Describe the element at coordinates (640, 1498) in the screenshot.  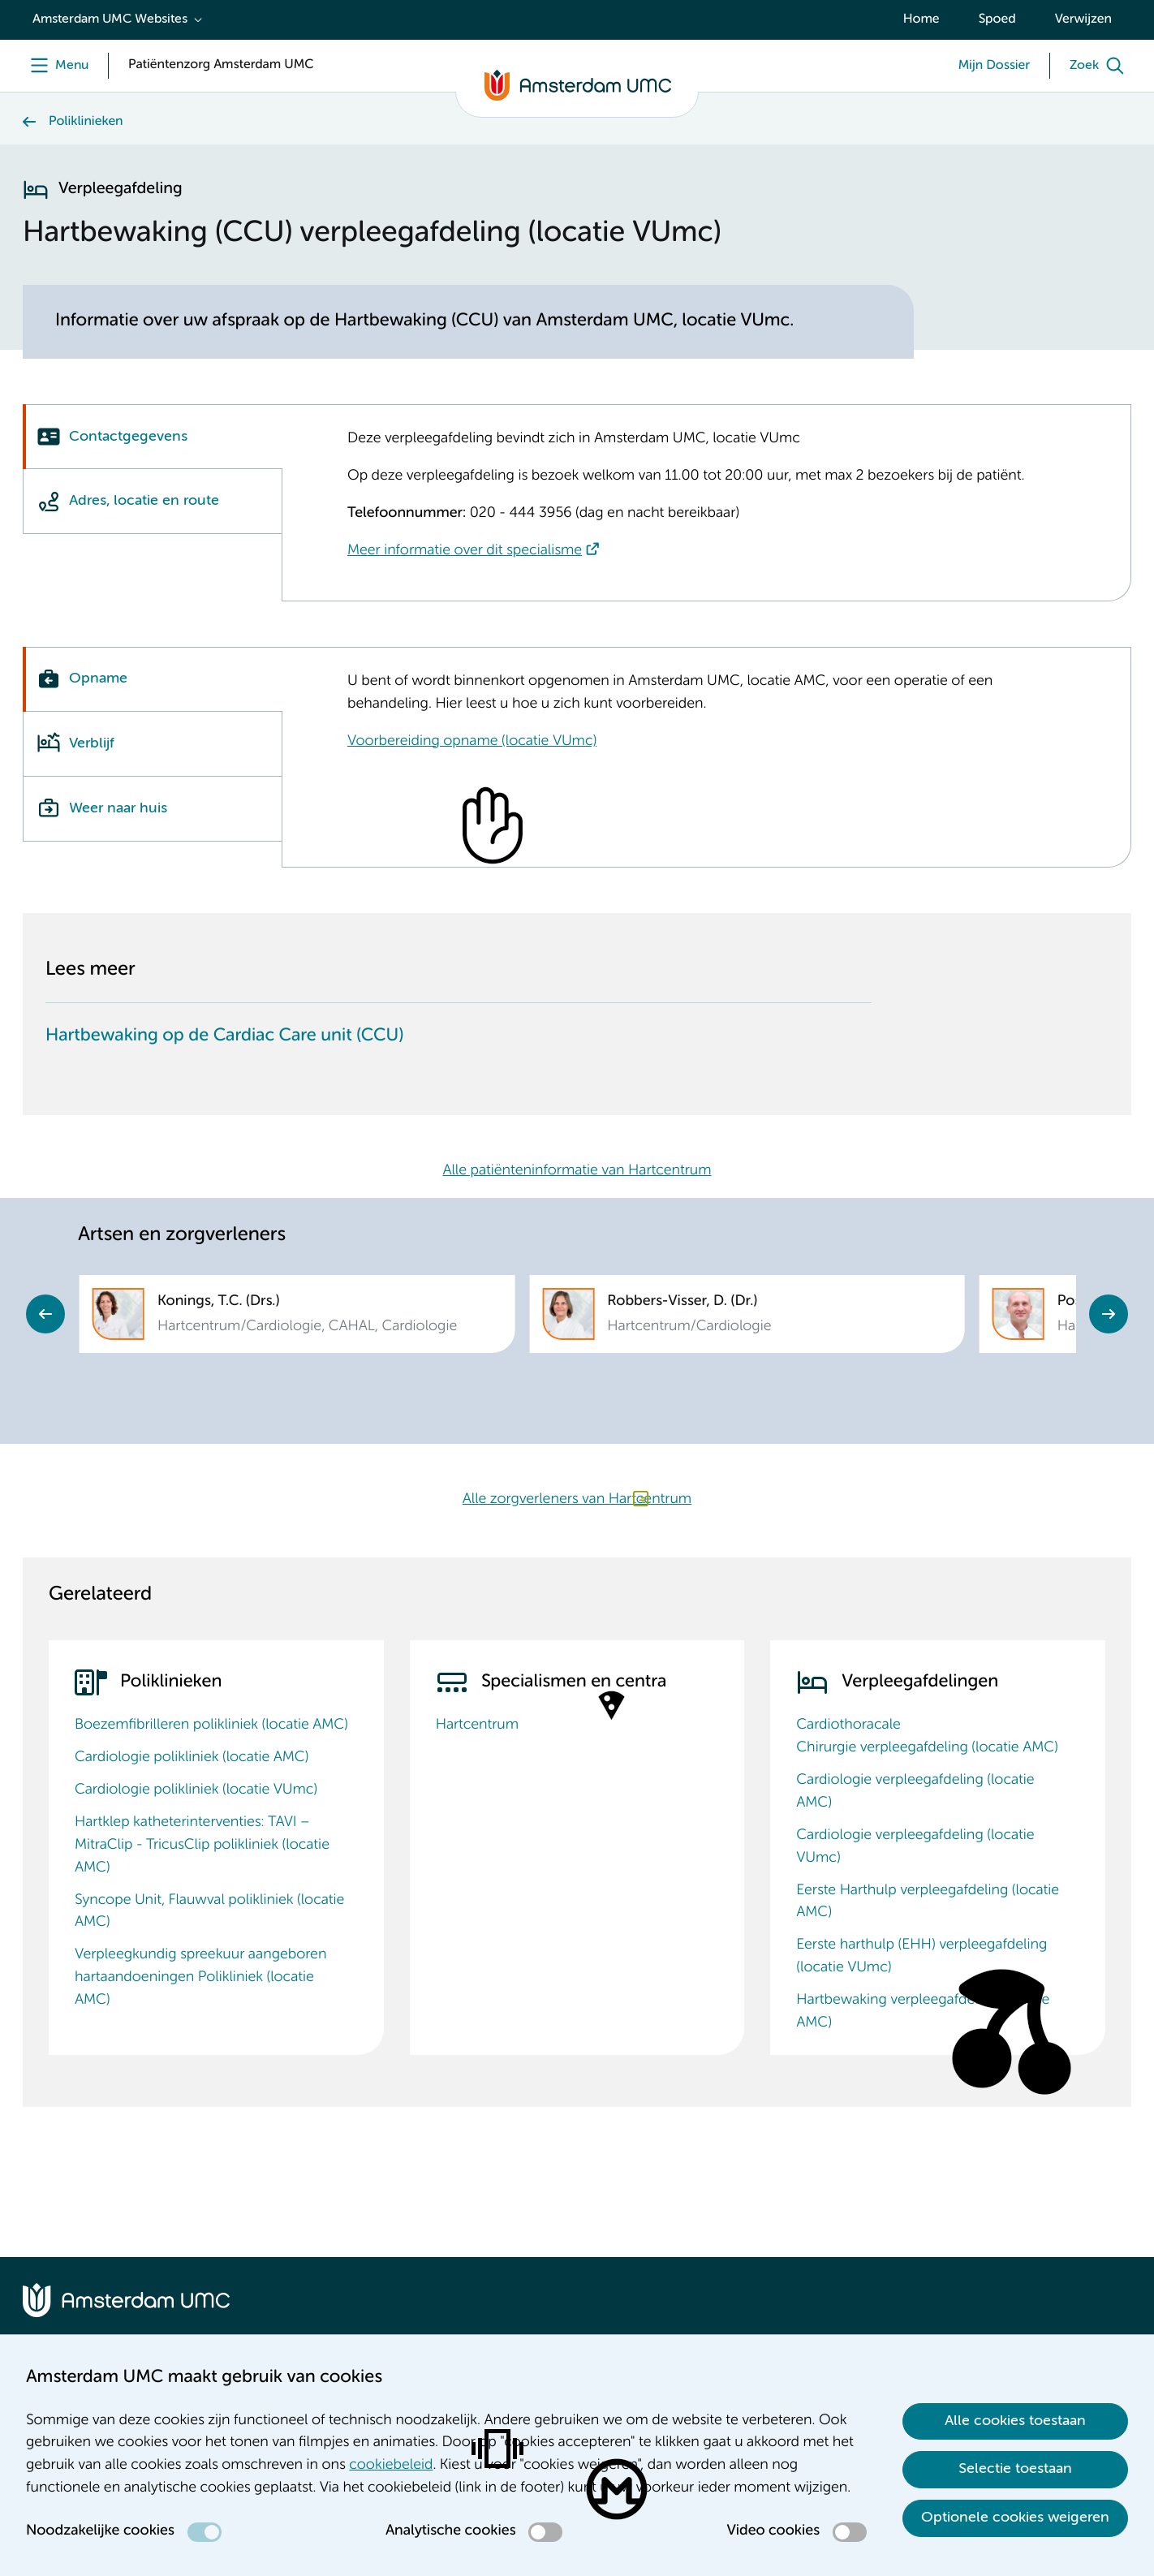
I see `align content to bottom-right of container` at that location.